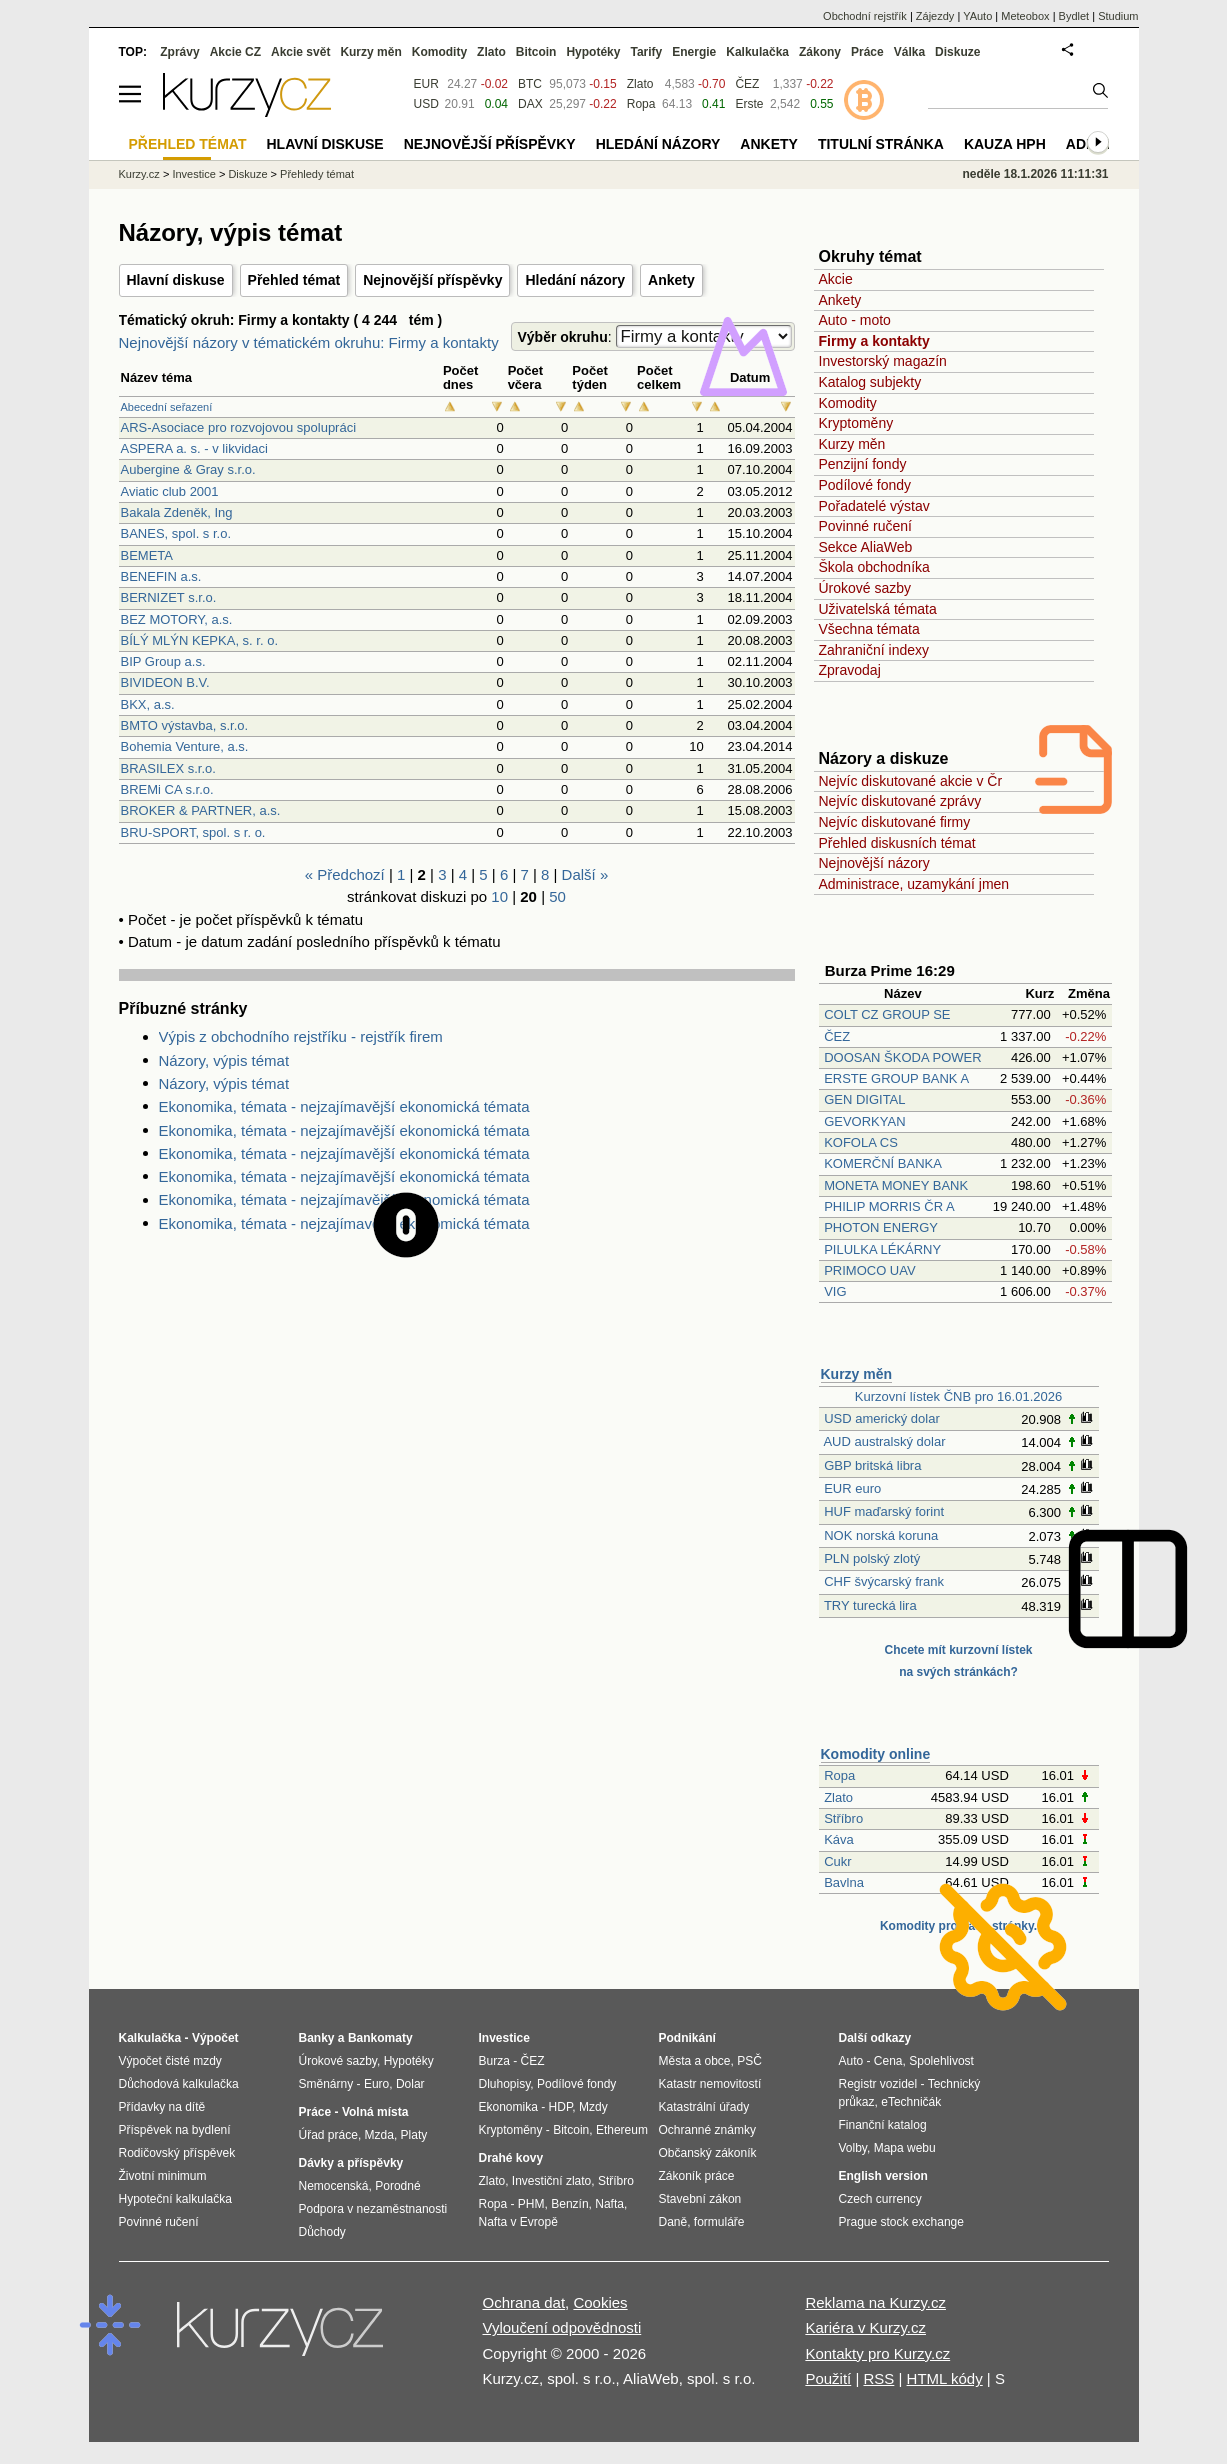 This screenshot has height=2464, width=1227. I want to click on settings are currently disabled, so click(1003, 1947).